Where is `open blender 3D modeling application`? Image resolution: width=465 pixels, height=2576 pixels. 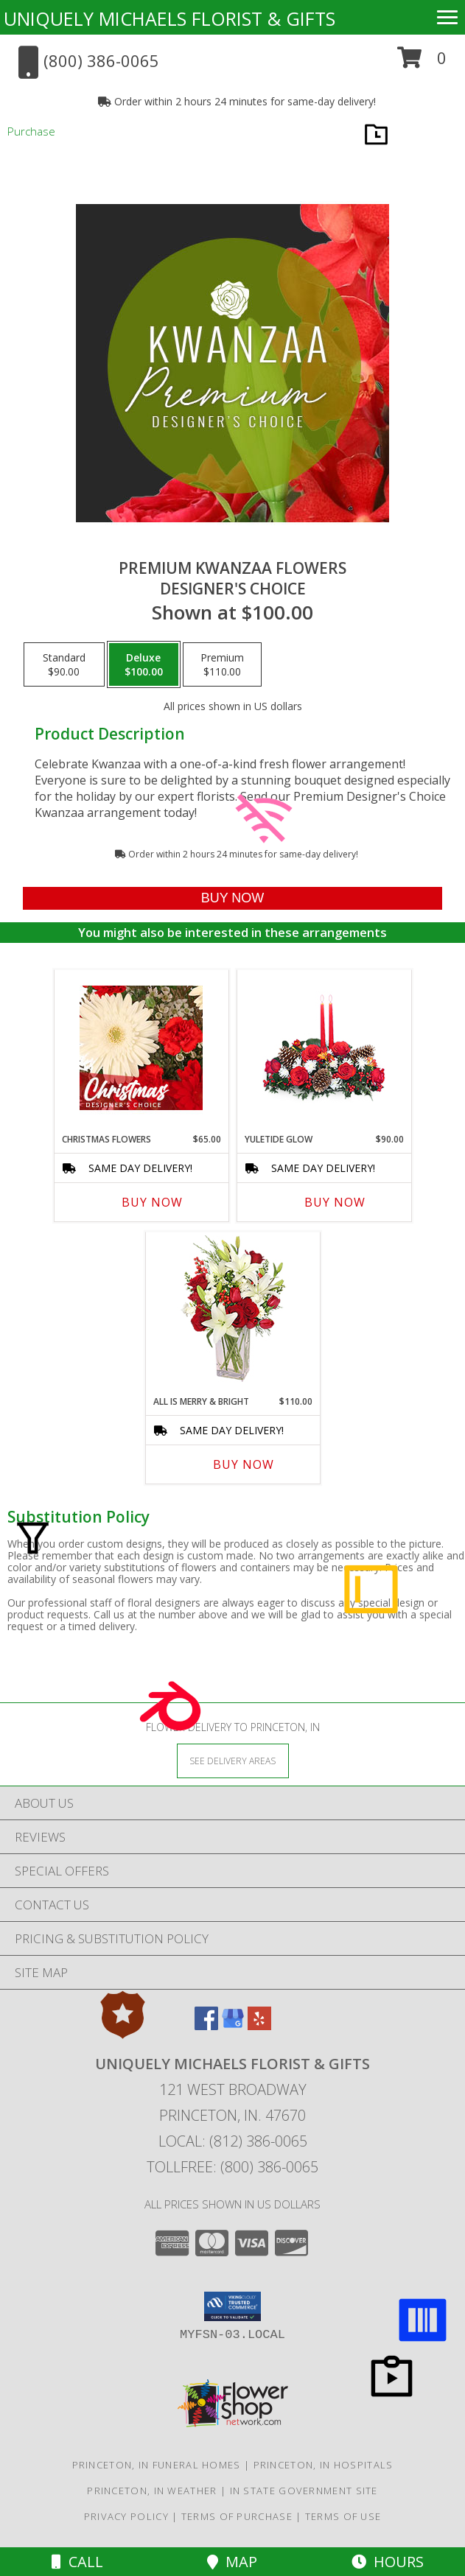 open blender 3D modeling application is located at coordinates (170, 1707).